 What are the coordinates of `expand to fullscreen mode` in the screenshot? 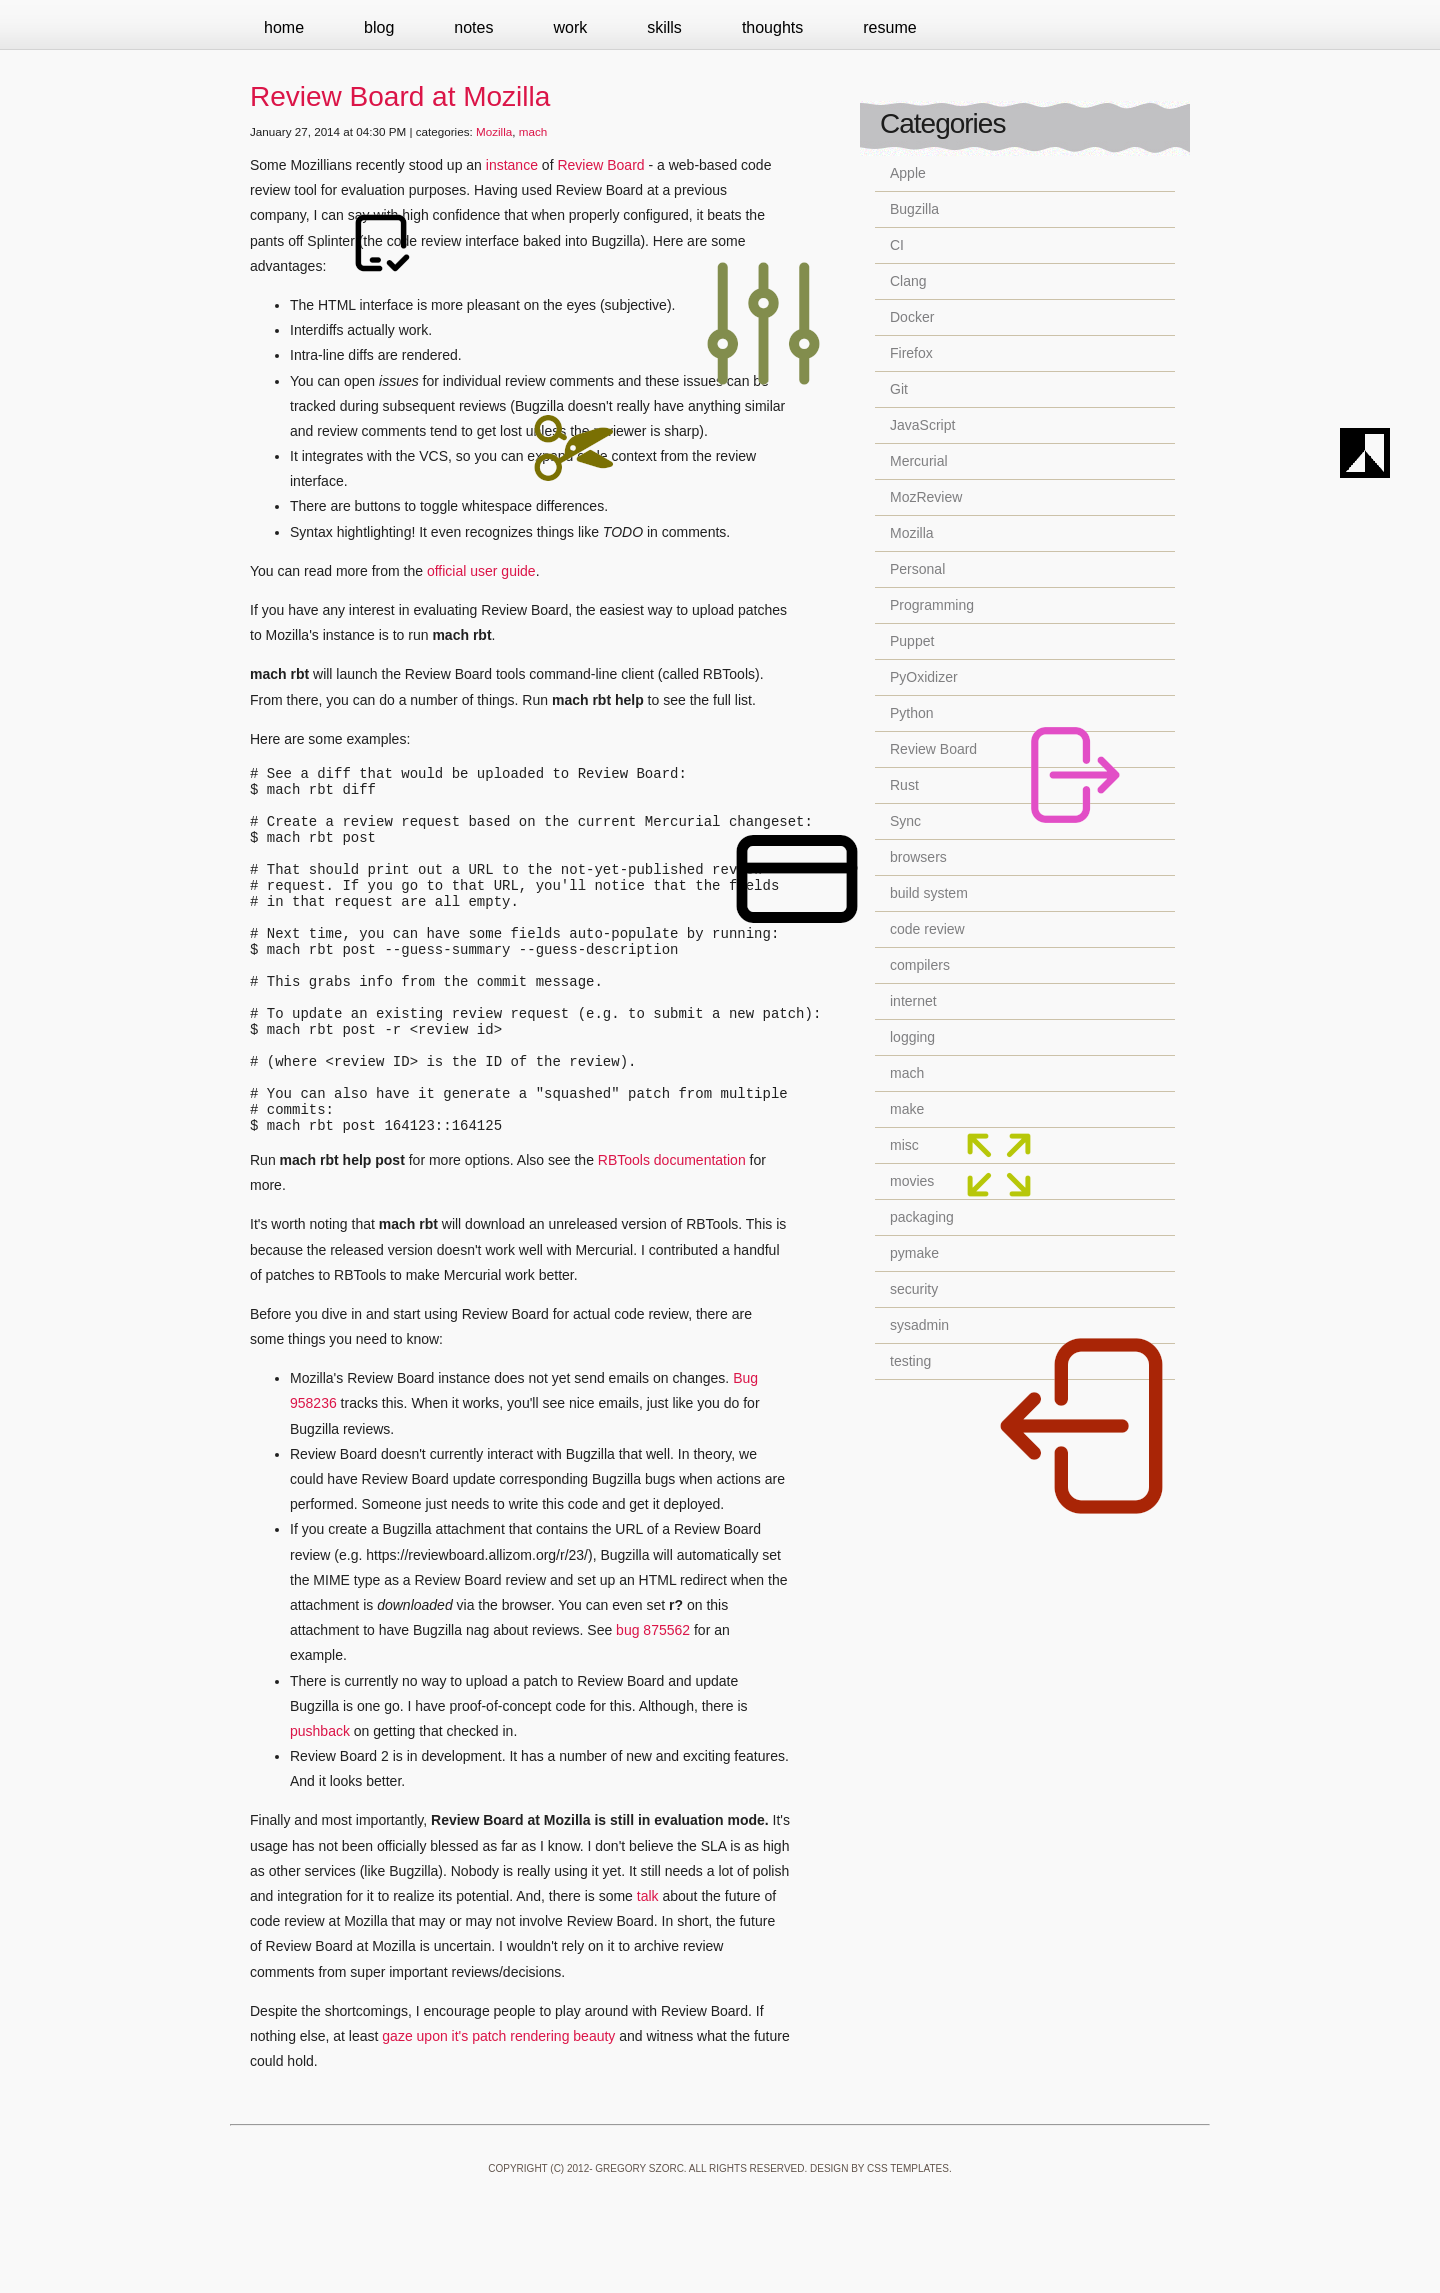 It's located at (999, 1165).